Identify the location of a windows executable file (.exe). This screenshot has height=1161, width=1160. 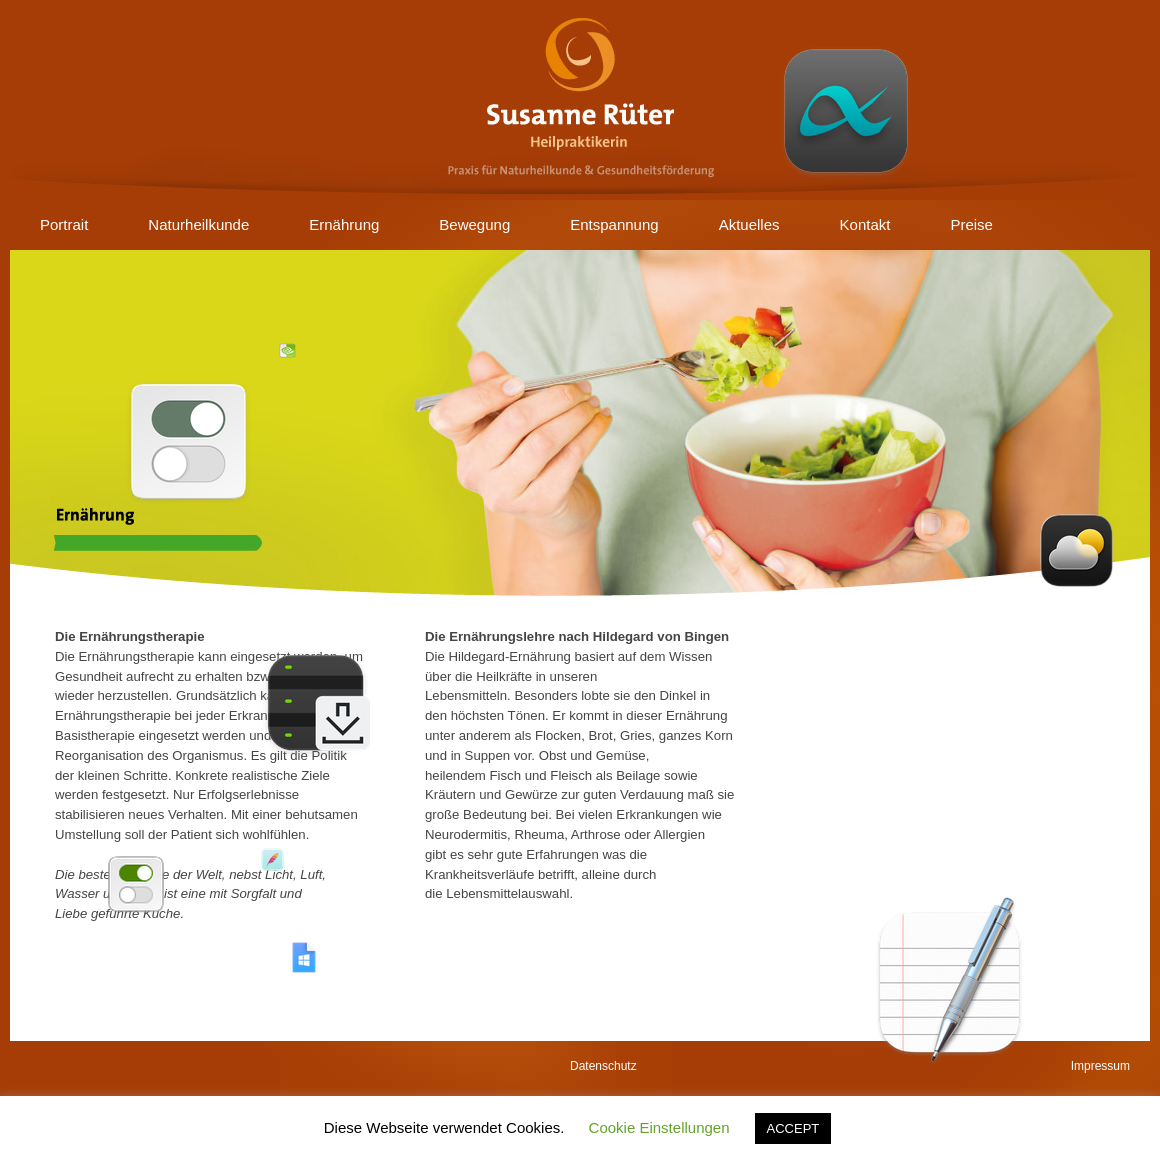
(304, 958).